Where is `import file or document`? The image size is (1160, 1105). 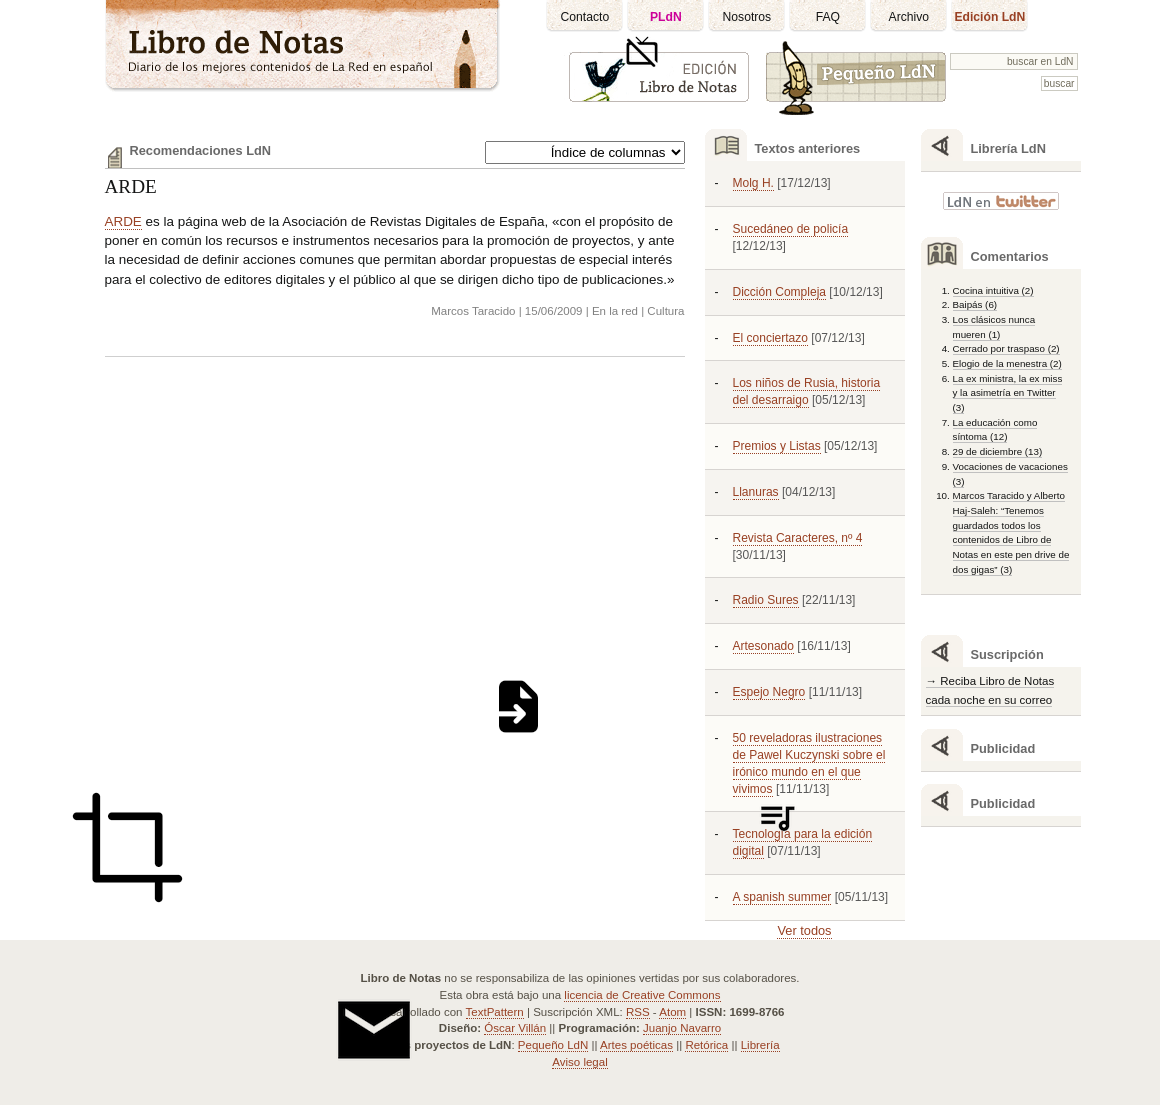 import file or document is located at coordinates (518, 706).